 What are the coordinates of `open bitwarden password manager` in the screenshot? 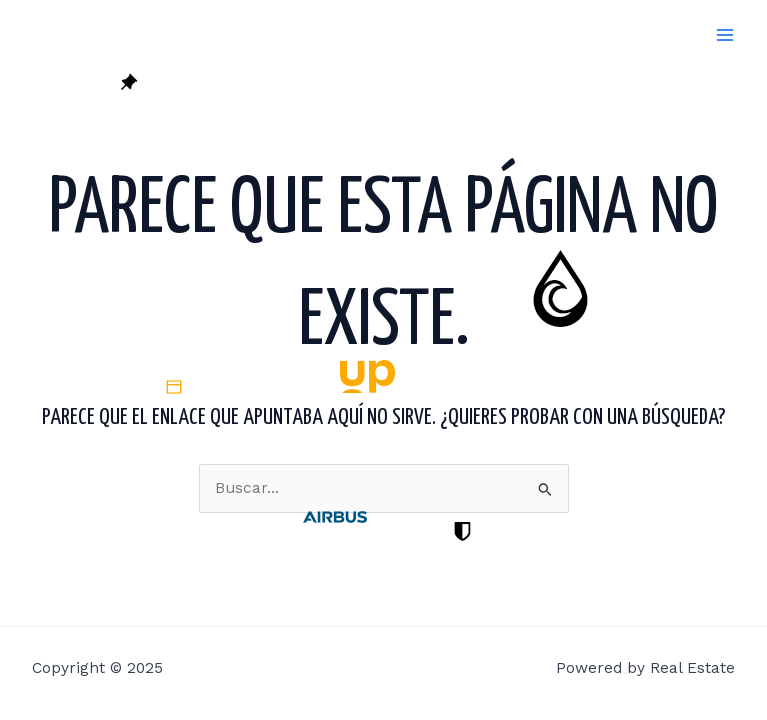 It's located at (462, 531).